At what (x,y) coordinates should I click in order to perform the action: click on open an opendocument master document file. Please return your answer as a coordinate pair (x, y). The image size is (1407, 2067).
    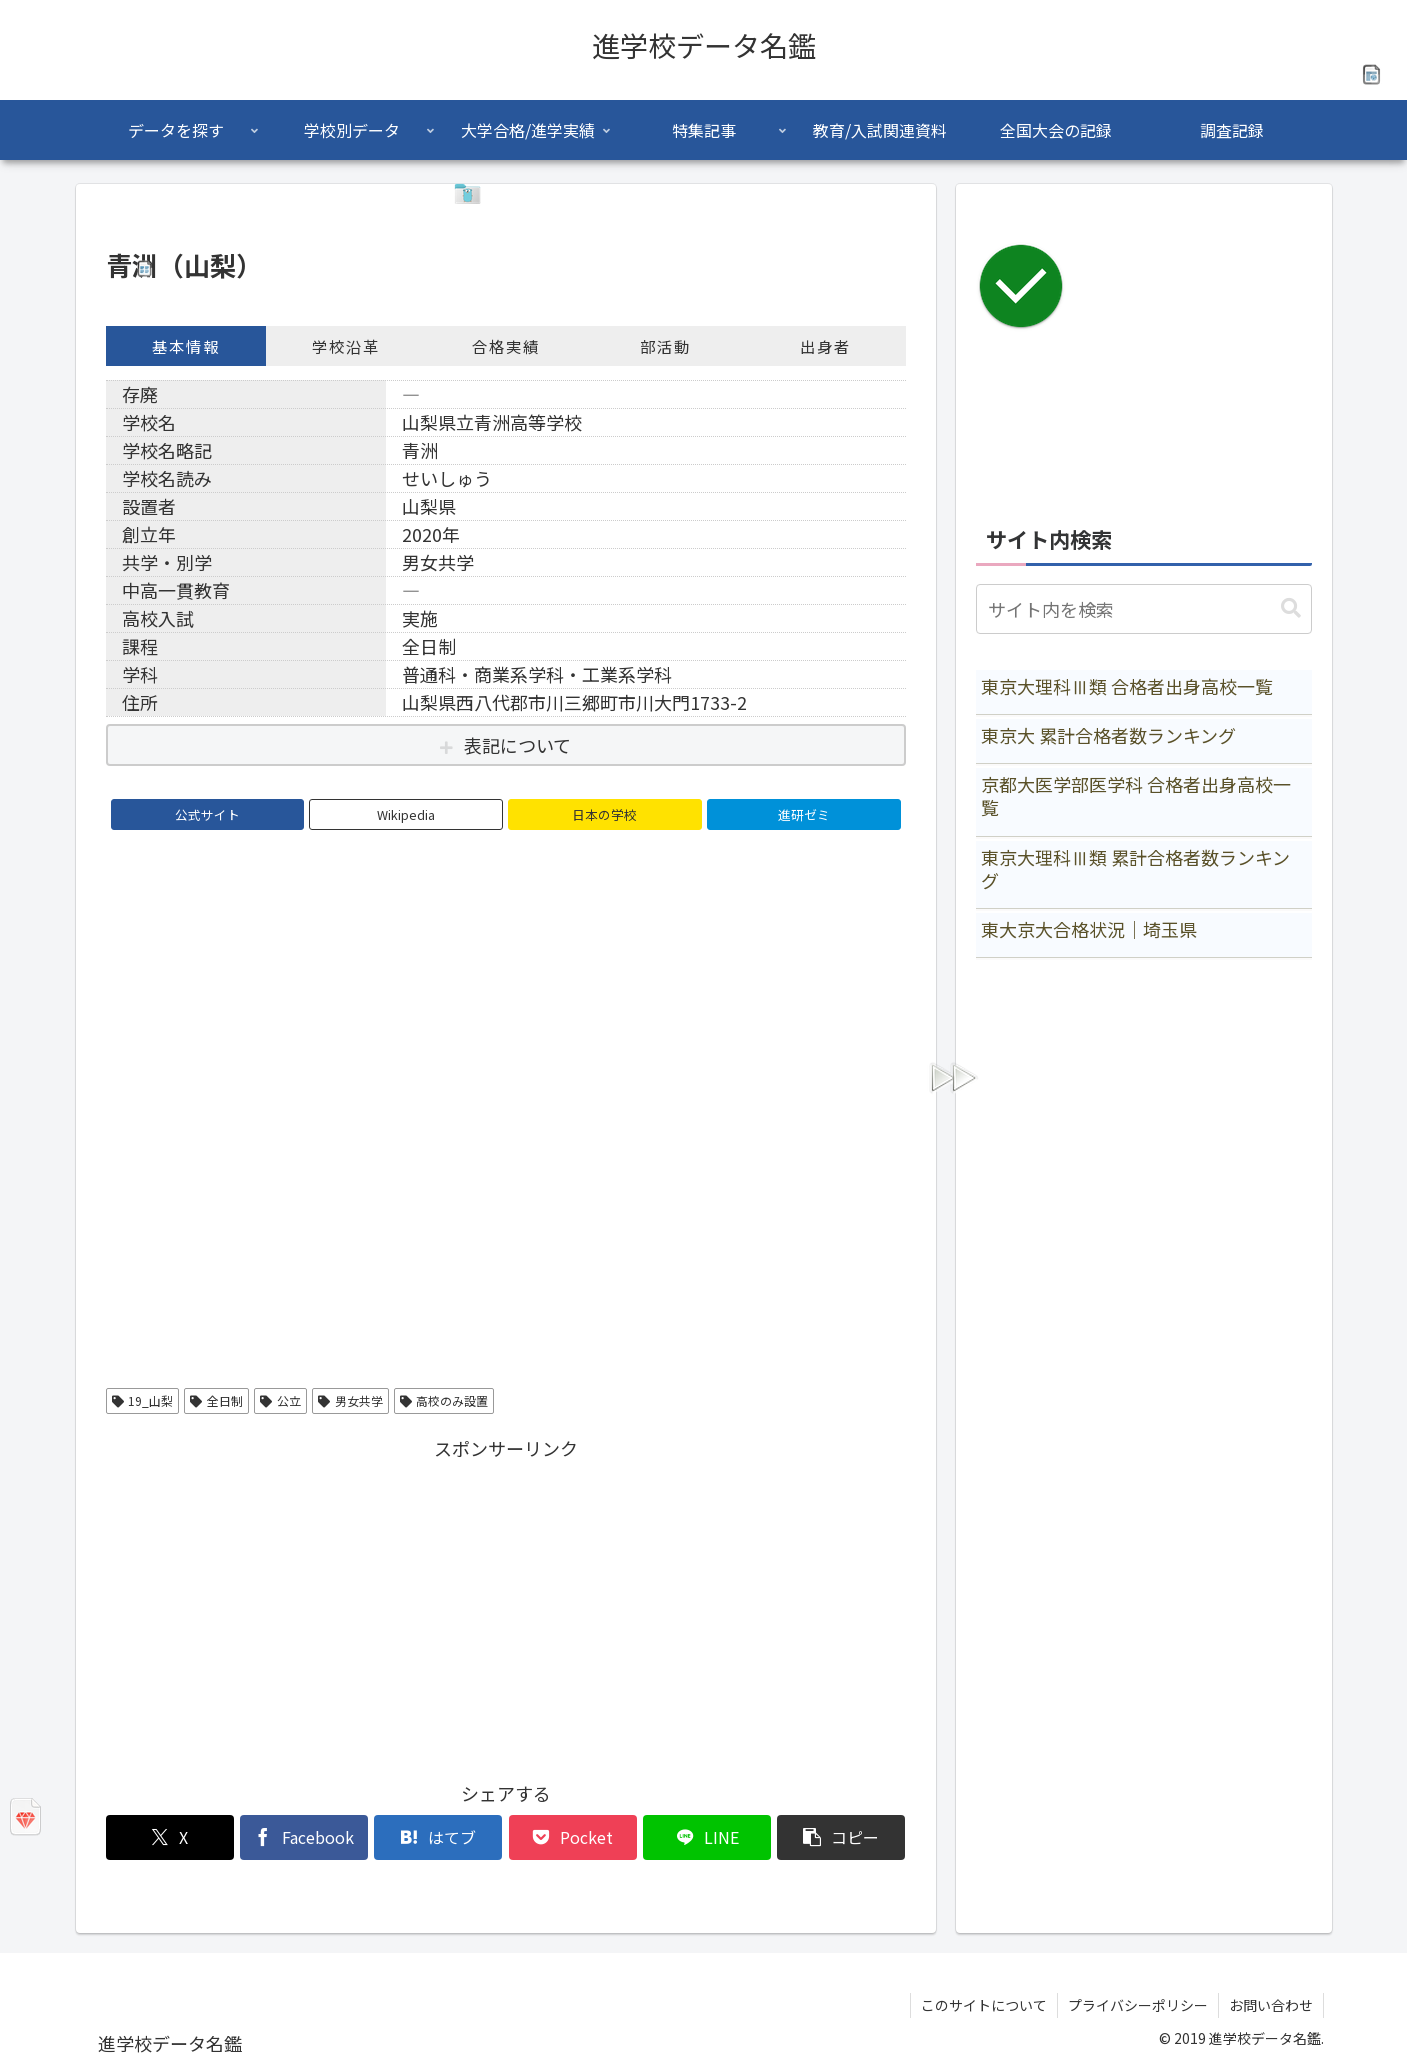
    Looking at the image, I should click on (144, 268).